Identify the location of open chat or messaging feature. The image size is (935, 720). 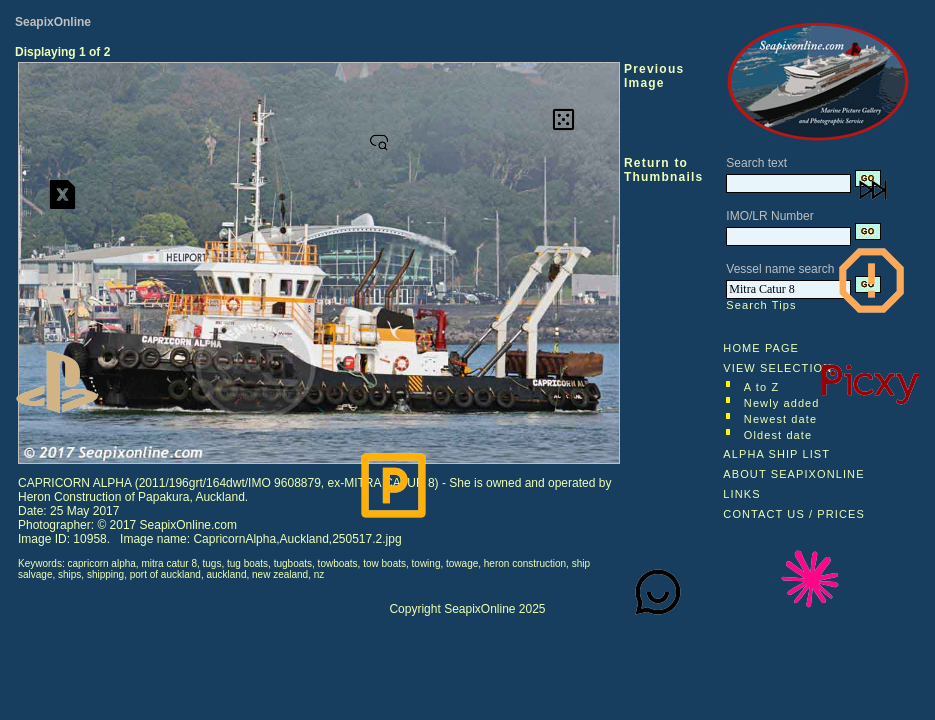
(658, 592).